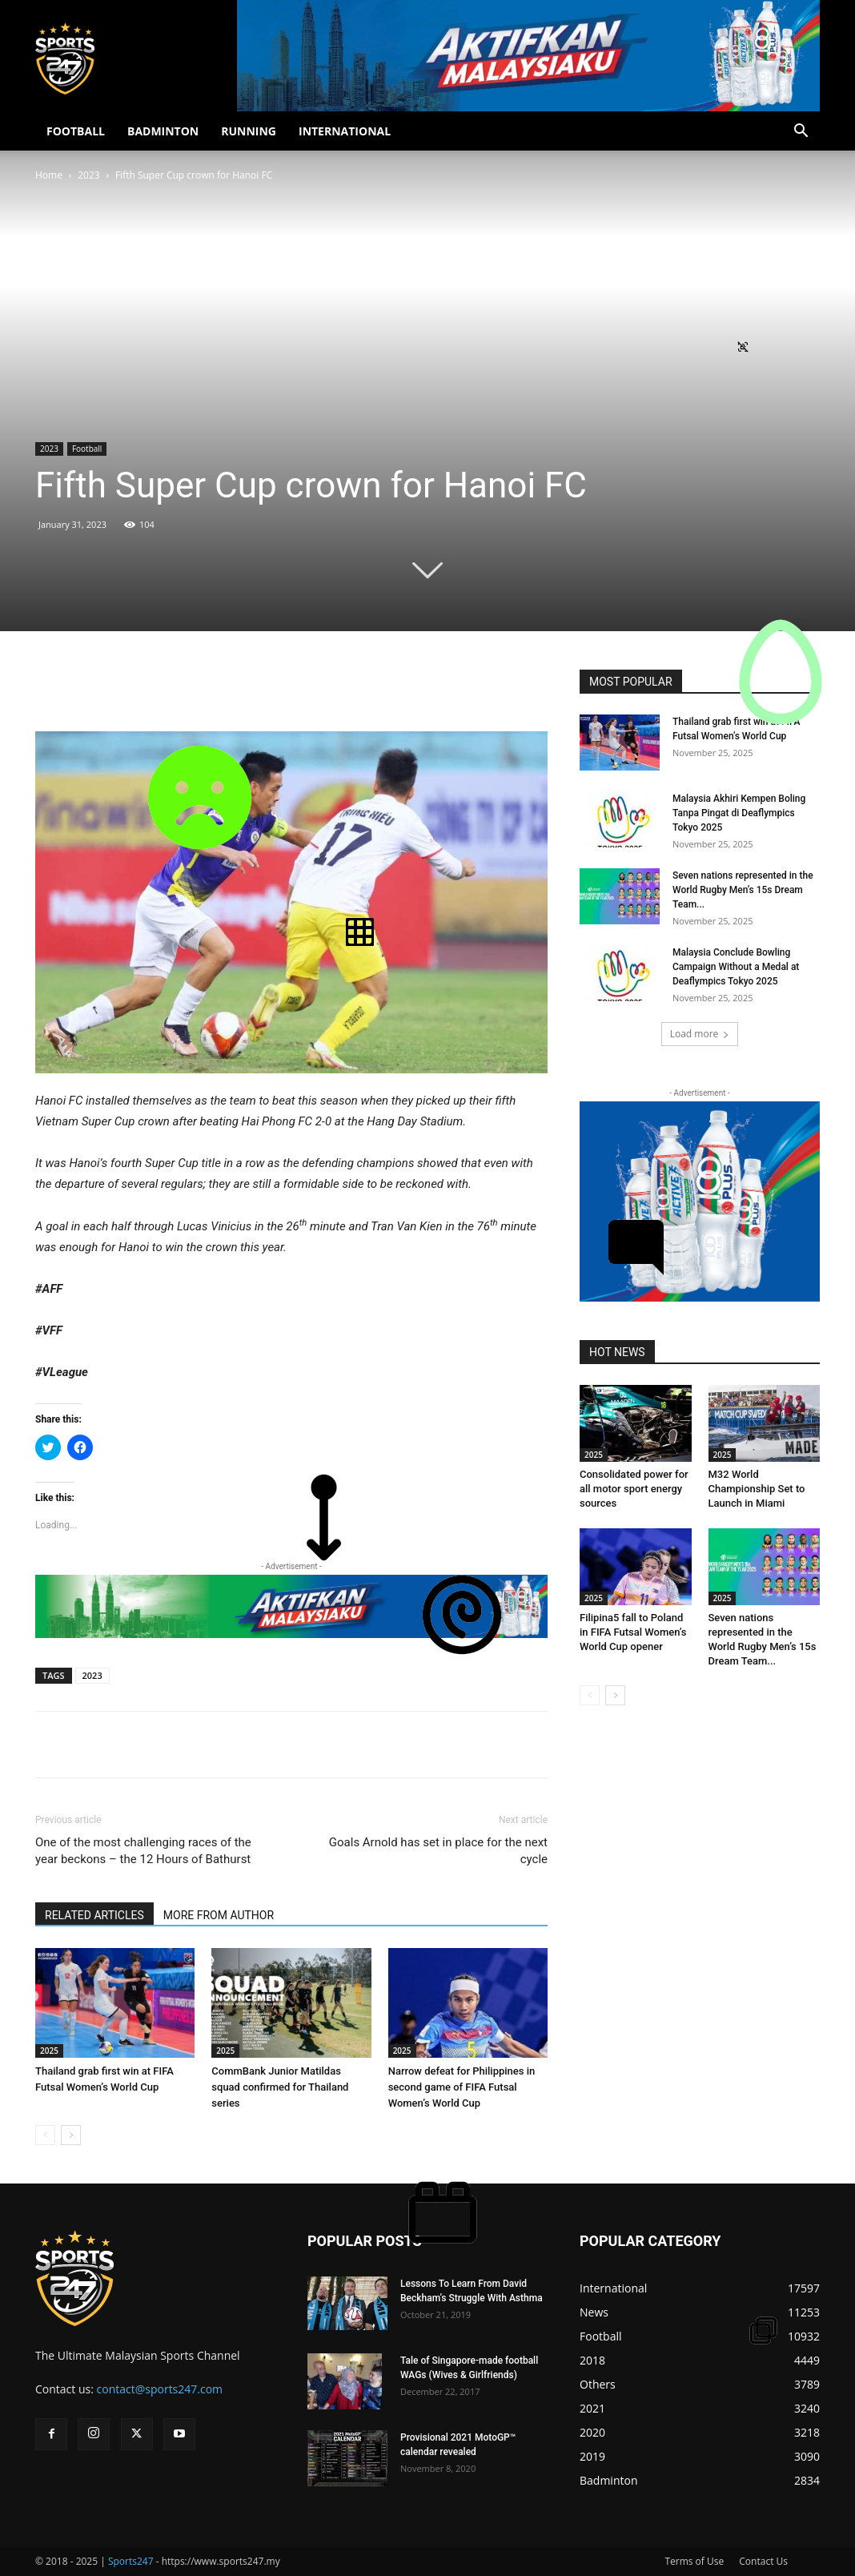 Image resolution: width=855 pixels, height=2576 pixels. I want to click on indicates egg or egg-containing ingredients in food items, so click(781, 672).